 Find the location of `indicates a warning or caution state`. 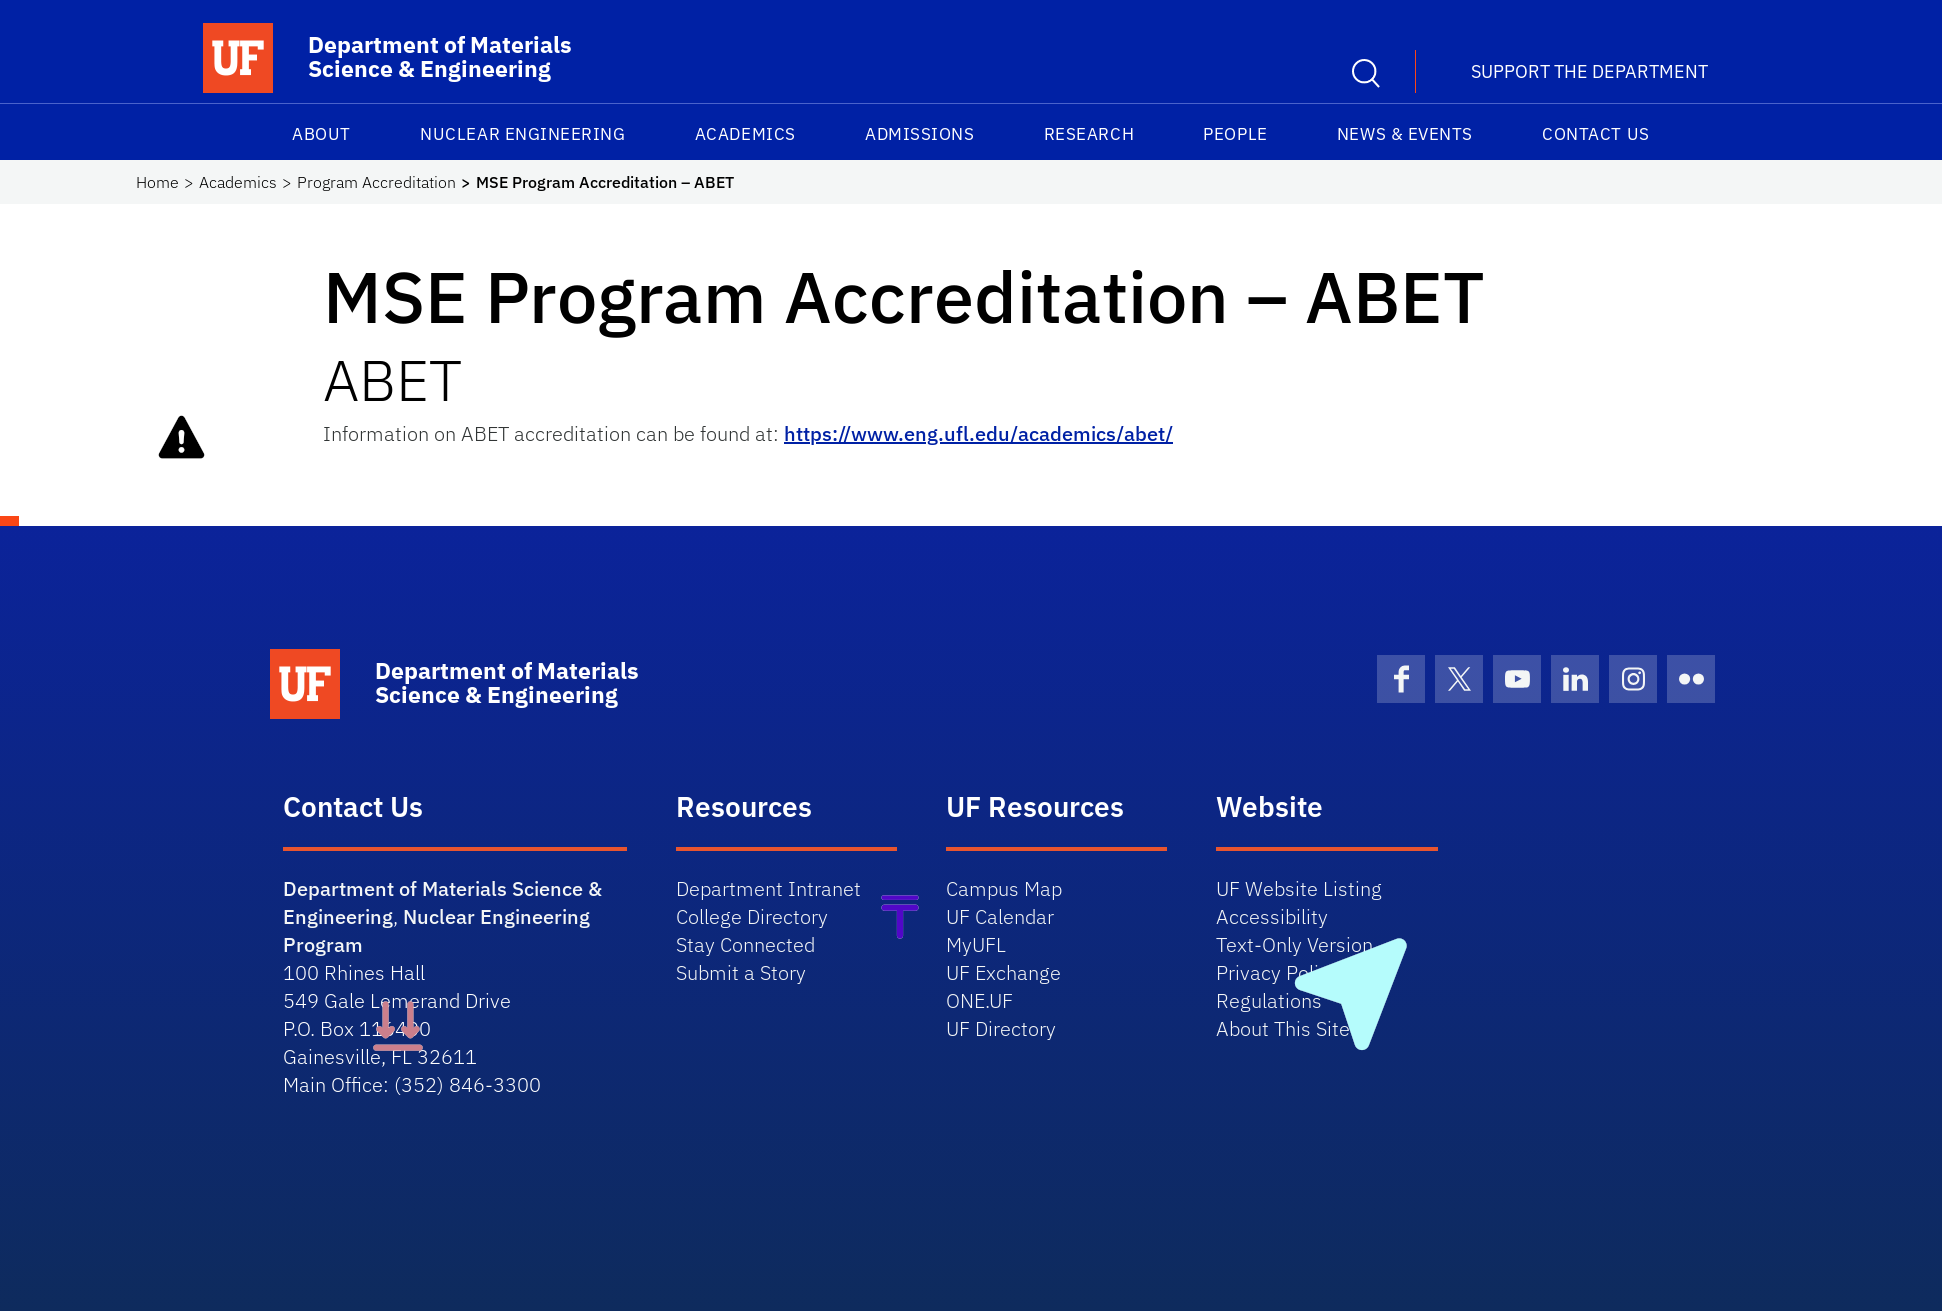

indicates a warning or caution state is located at coordinates (181, 438).